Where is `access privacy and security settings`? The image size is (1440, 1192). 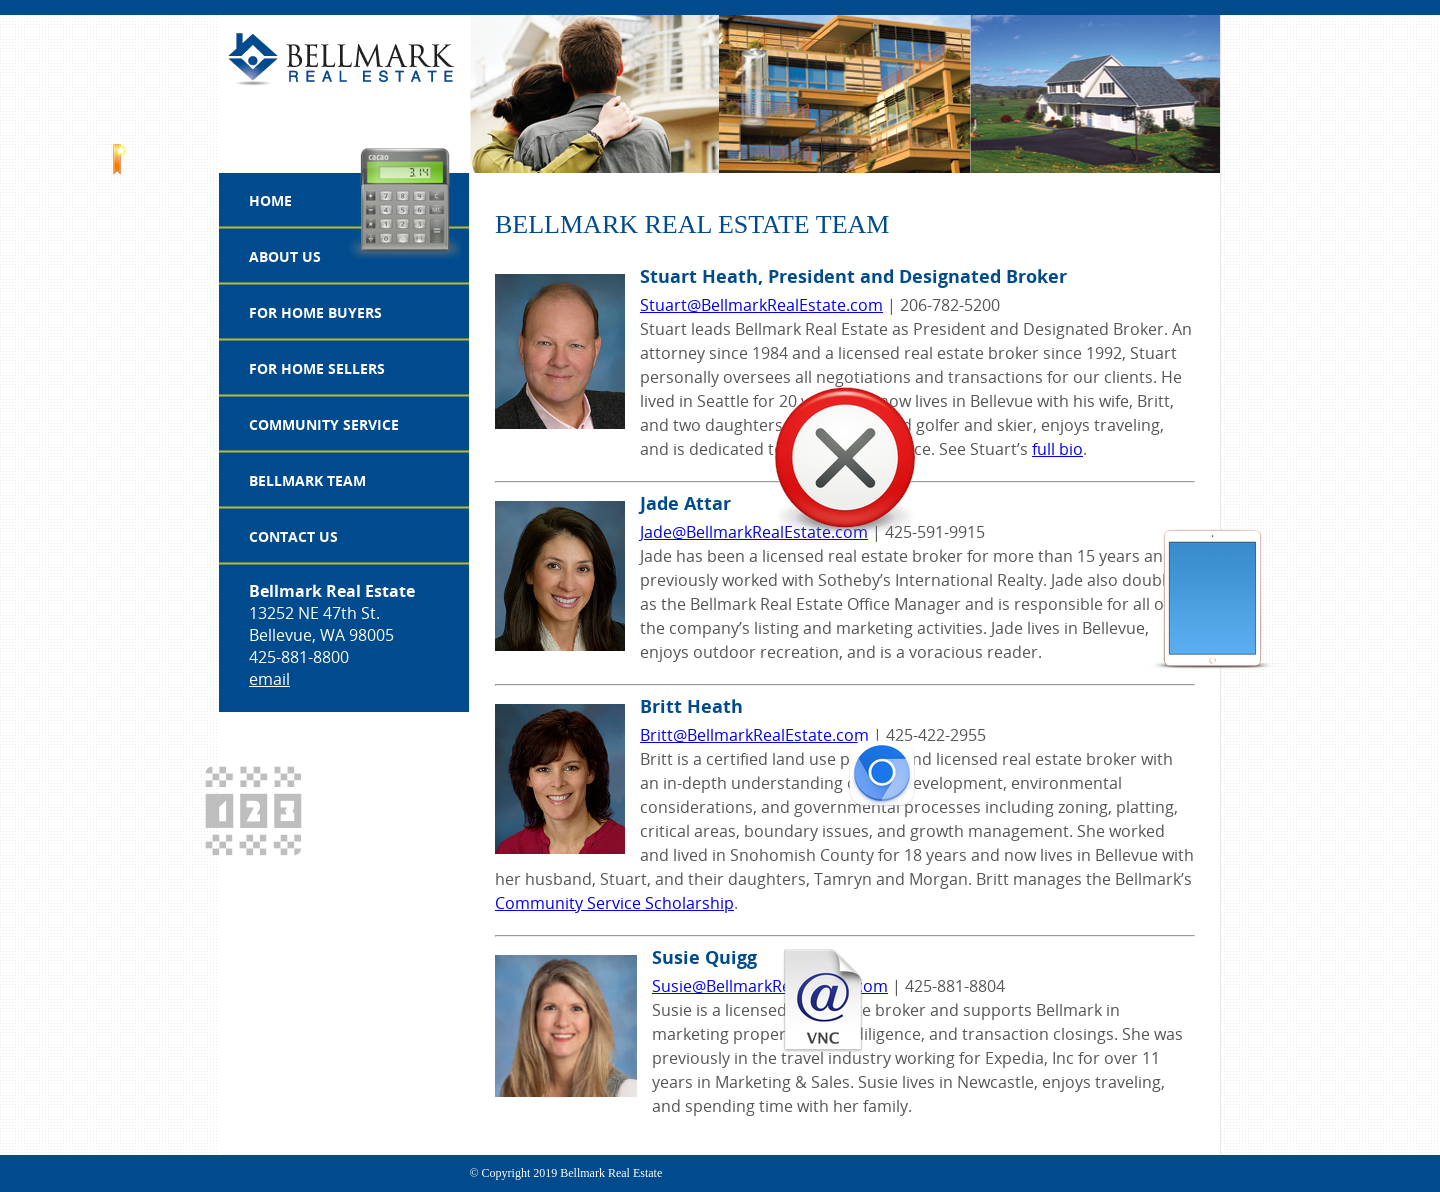 access privacy and security settings is located at coordinates (253, 814).